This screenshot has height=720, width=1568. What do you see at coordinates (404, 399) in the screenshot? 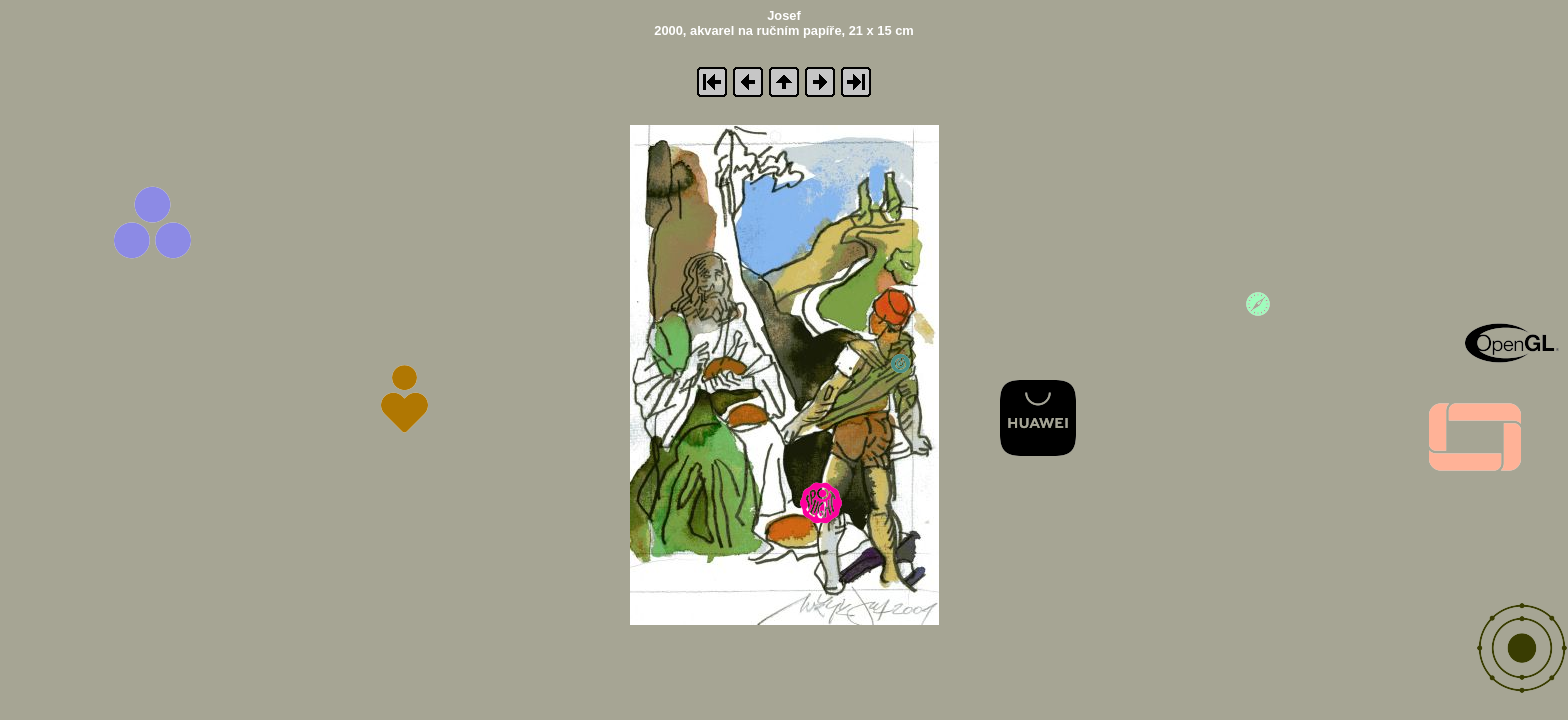
I see `empathize with or show compassion for a user` at bounding box center [404, 399].